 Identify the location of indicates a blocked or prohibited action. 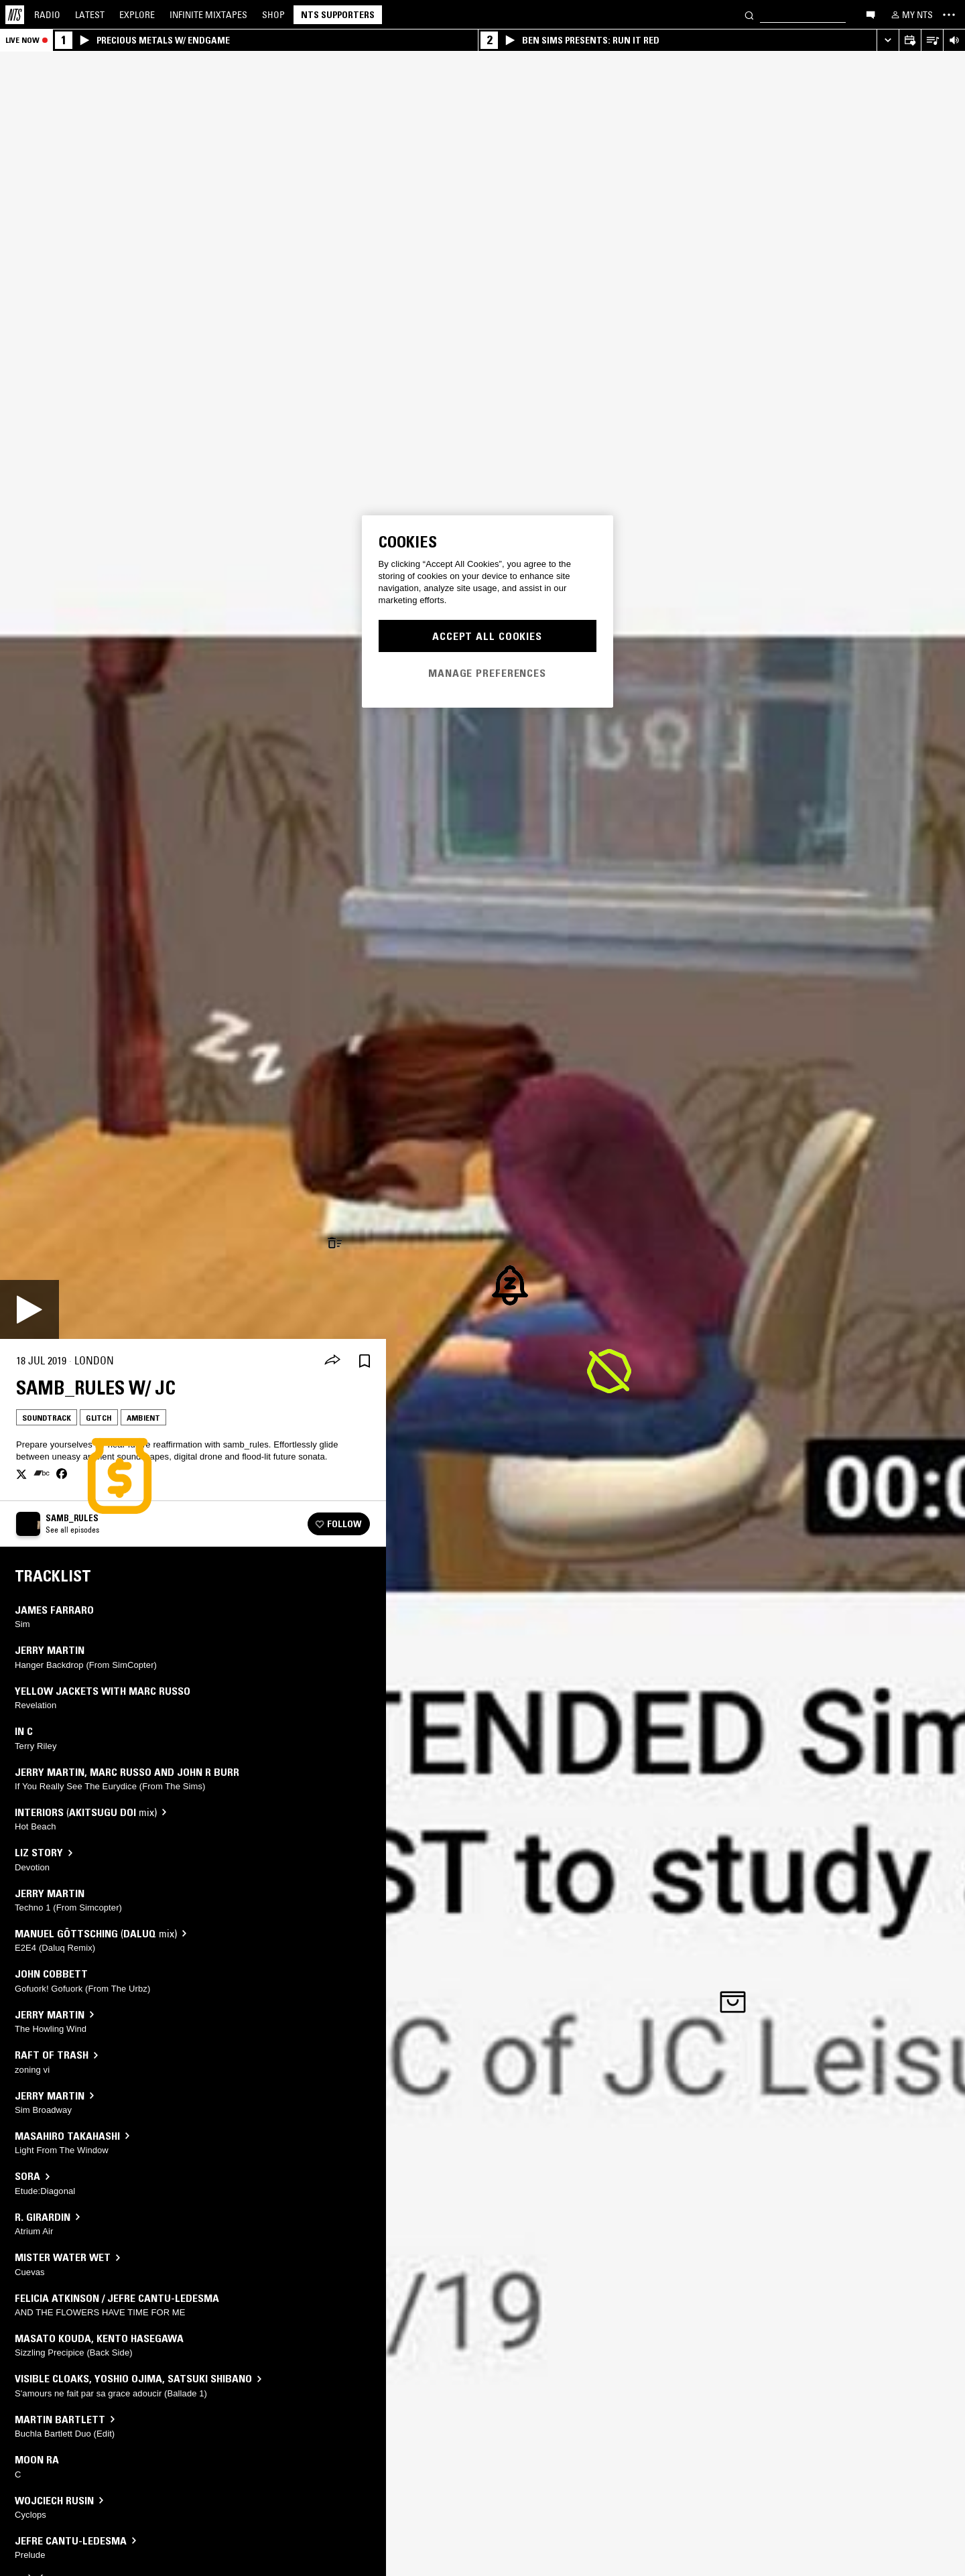
(609, 1371).